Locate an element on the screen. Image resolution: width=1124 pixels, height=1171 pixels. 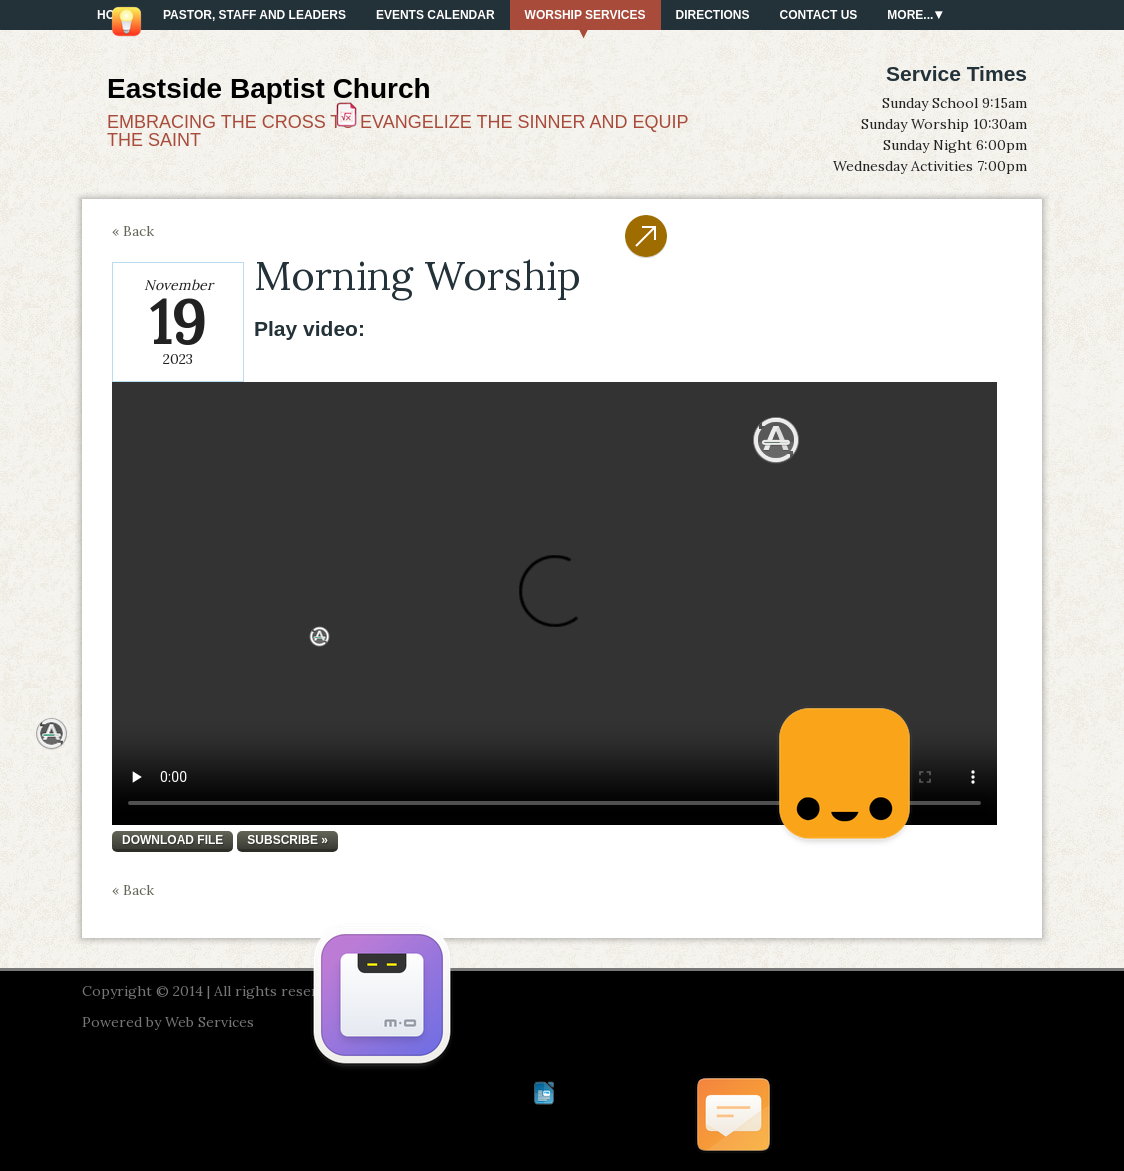
launch Enter the Gungeon game is located at coordinates (844, 773).